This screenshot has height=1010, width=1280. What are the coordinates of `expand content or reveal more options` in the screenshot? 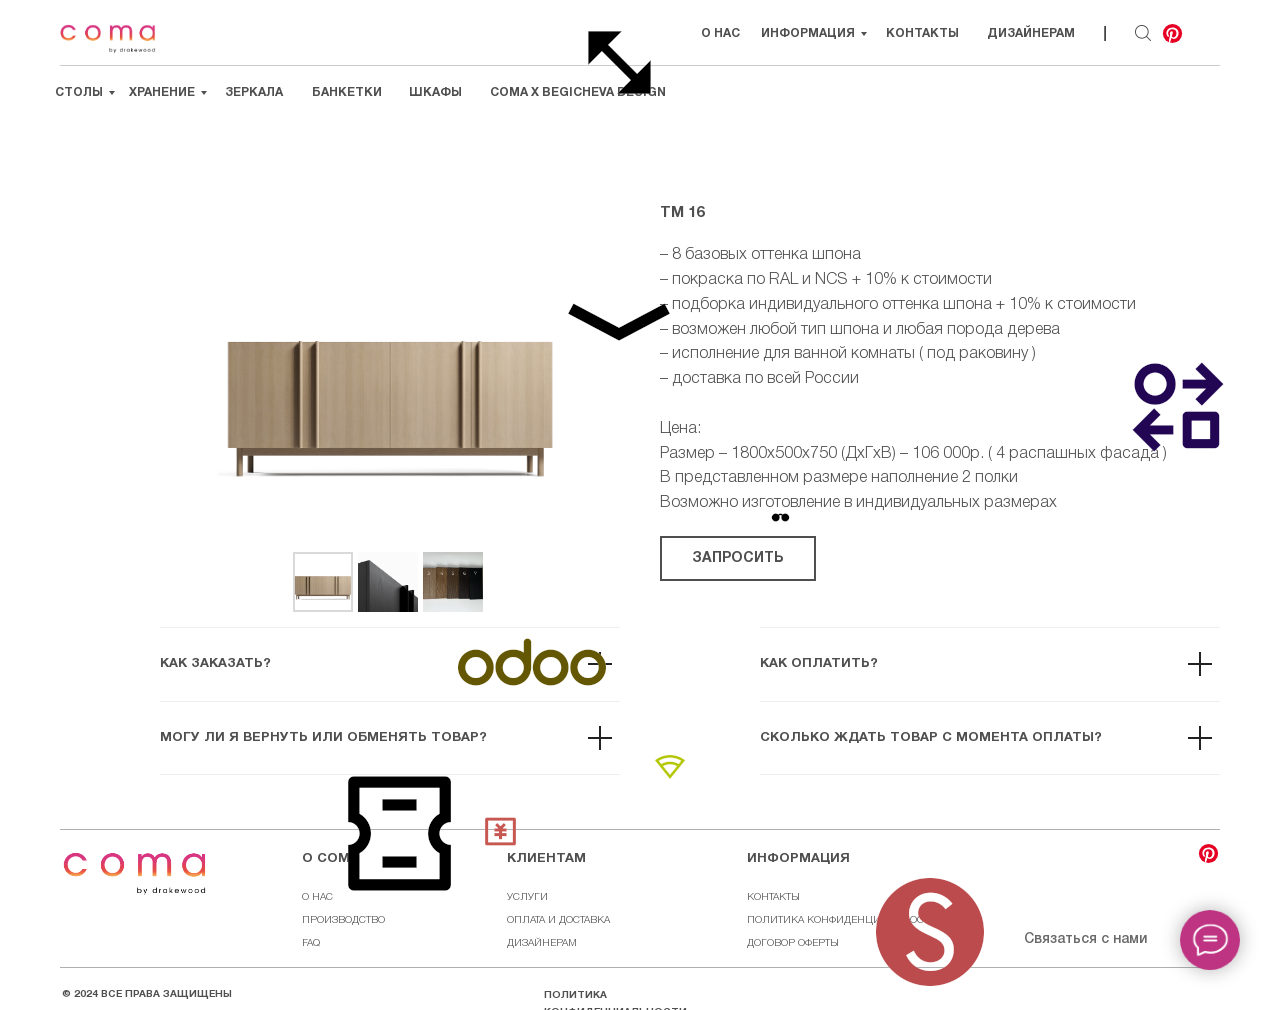 It's located at (619, 320).